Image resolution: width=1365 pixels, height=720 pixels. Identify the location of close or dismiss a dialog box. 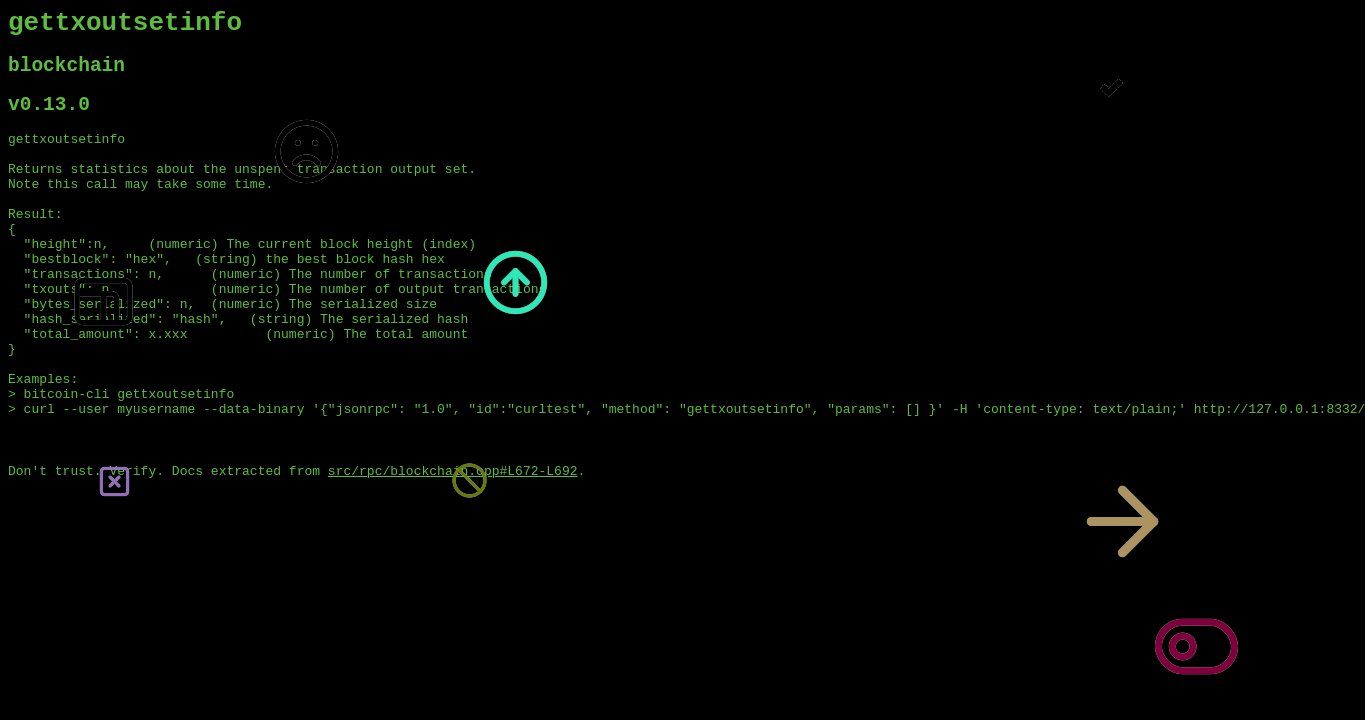
(114, 481).